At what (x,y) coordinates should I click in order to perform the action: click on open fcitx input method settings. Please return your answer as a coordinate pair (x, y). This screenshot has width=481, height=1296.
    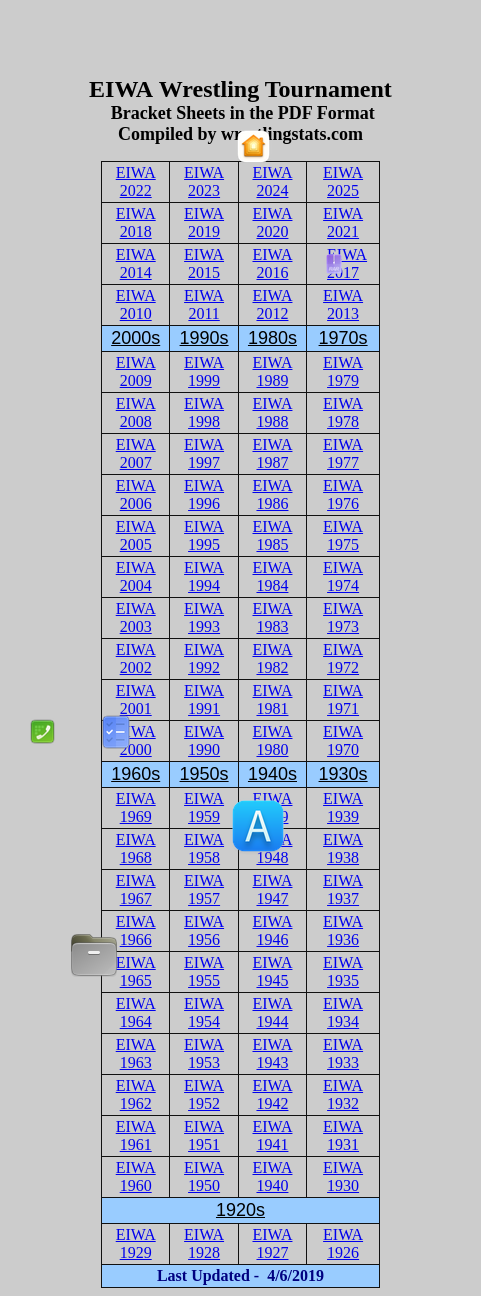
    Looking at the image, I should click on (258, 826).